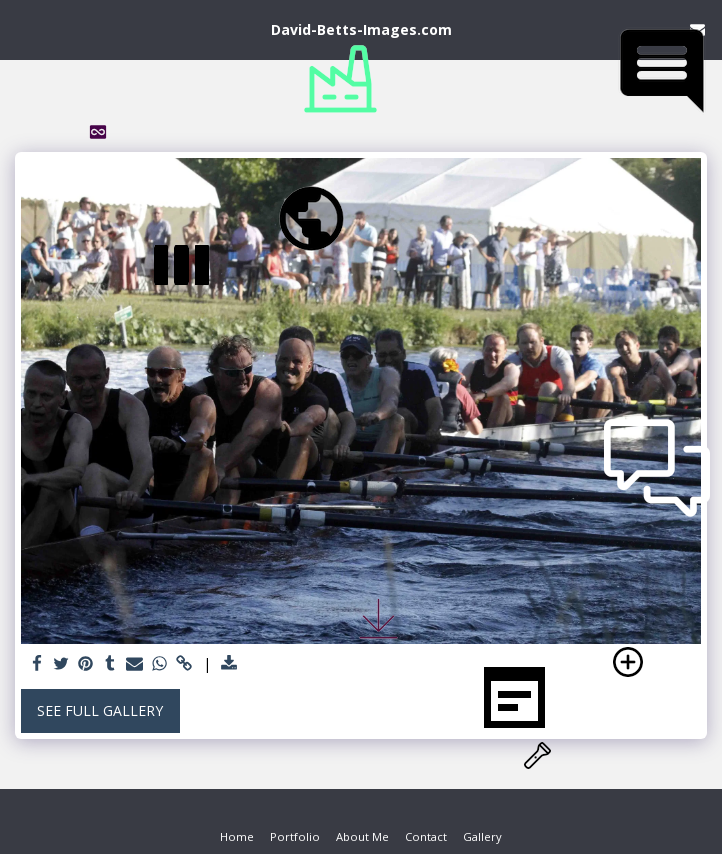  Describe the element at coordinates (628, 662) in the screenshot. I see `add a new item` at that location.